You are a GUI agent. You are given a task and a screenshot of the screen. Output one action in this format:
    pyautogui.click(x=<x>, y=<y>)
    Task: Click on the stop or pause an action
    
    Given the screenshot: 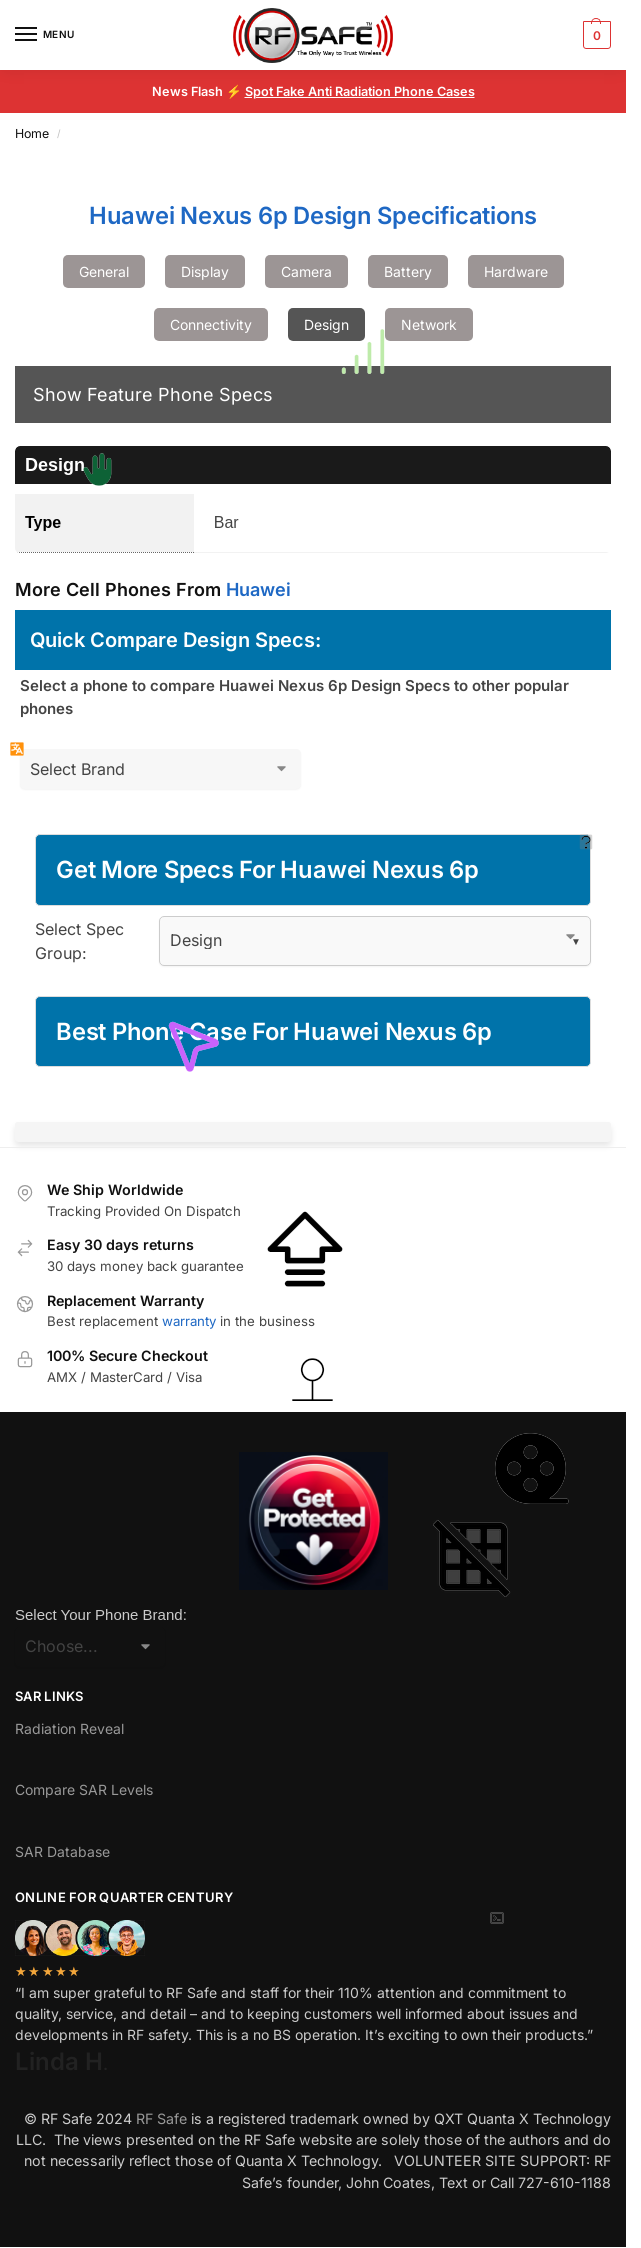 What is the action you would take?
    pyautogui.click(x=98, y=469)
    